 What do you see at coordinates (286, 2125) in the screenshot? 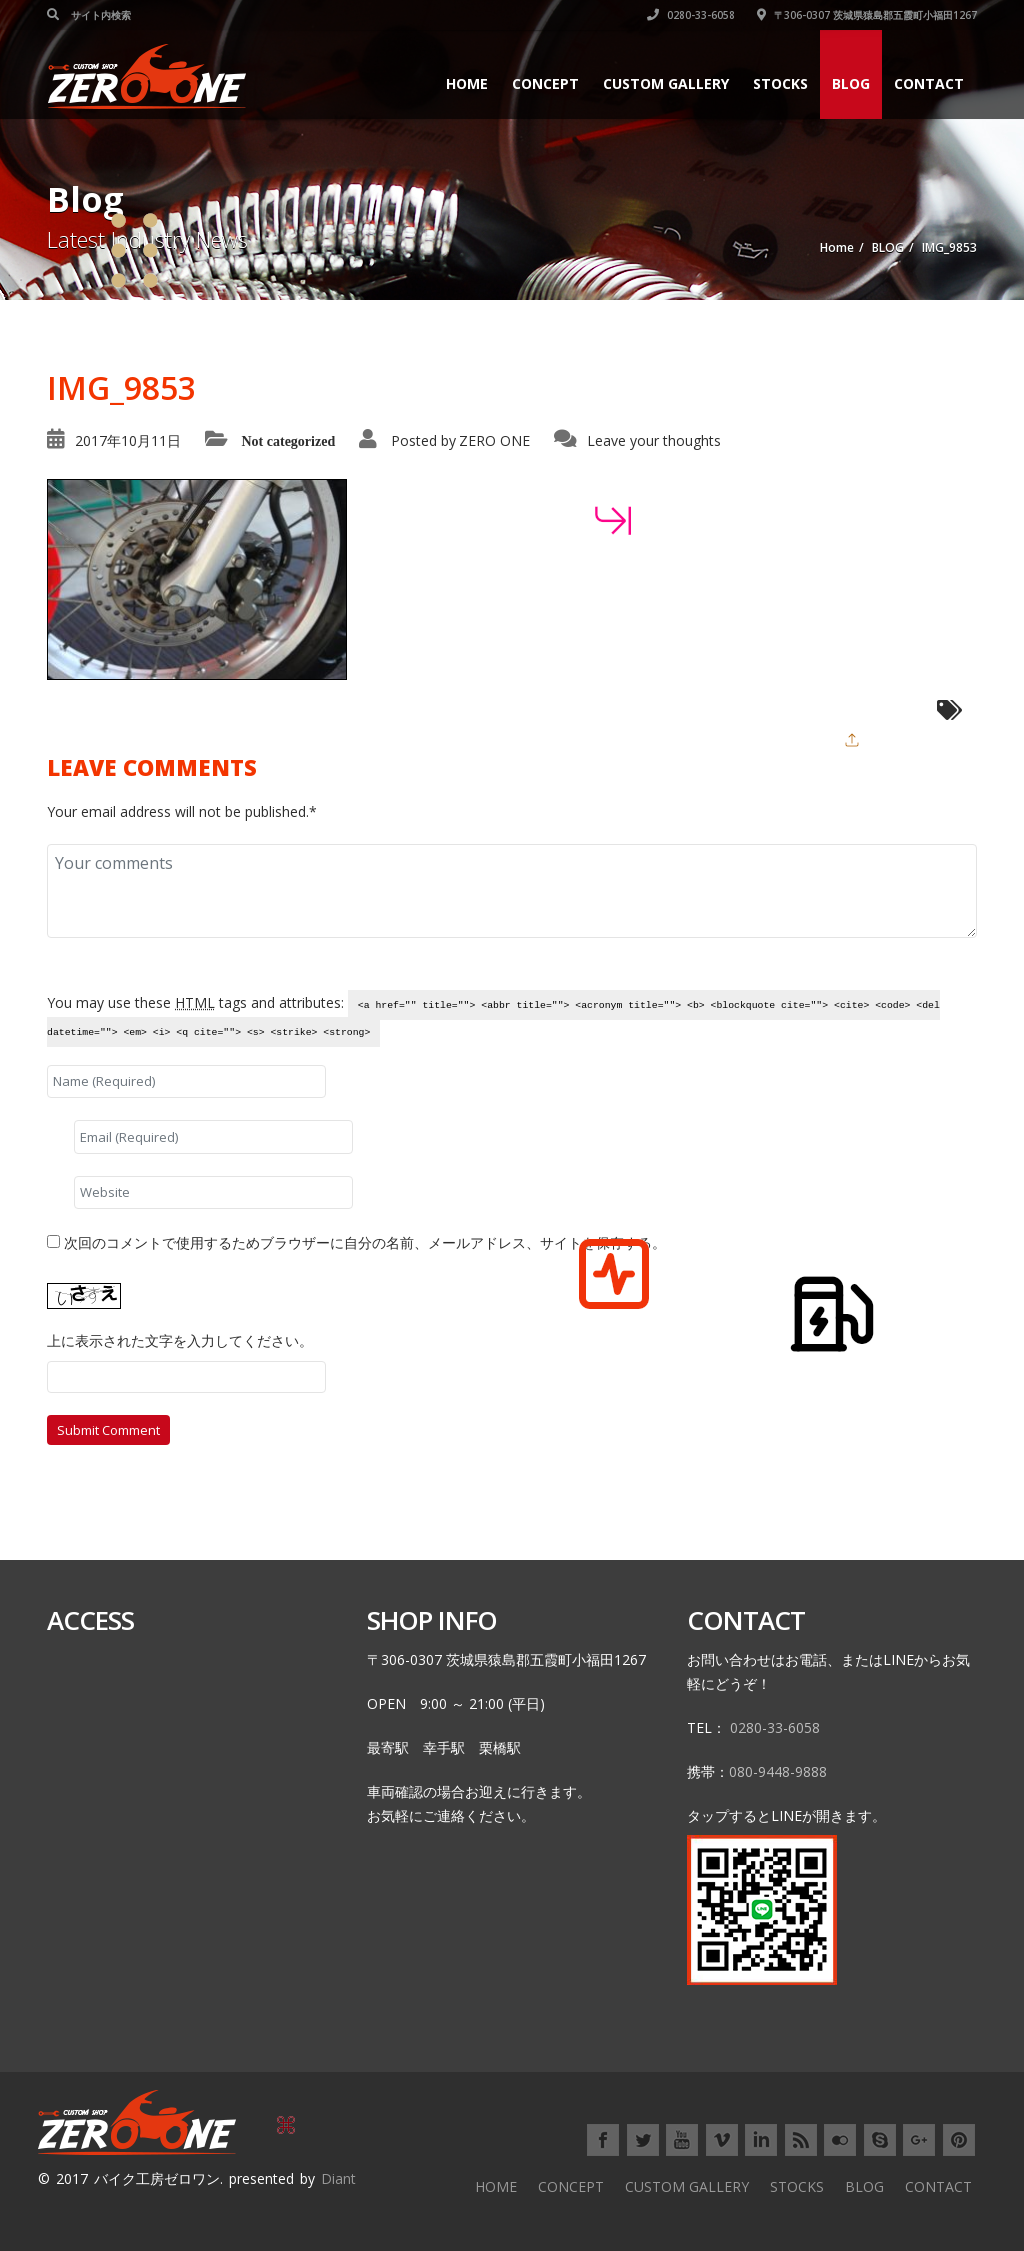
I see `keyboard shortcut or command key symbol` at bounding box center [286, 2125].